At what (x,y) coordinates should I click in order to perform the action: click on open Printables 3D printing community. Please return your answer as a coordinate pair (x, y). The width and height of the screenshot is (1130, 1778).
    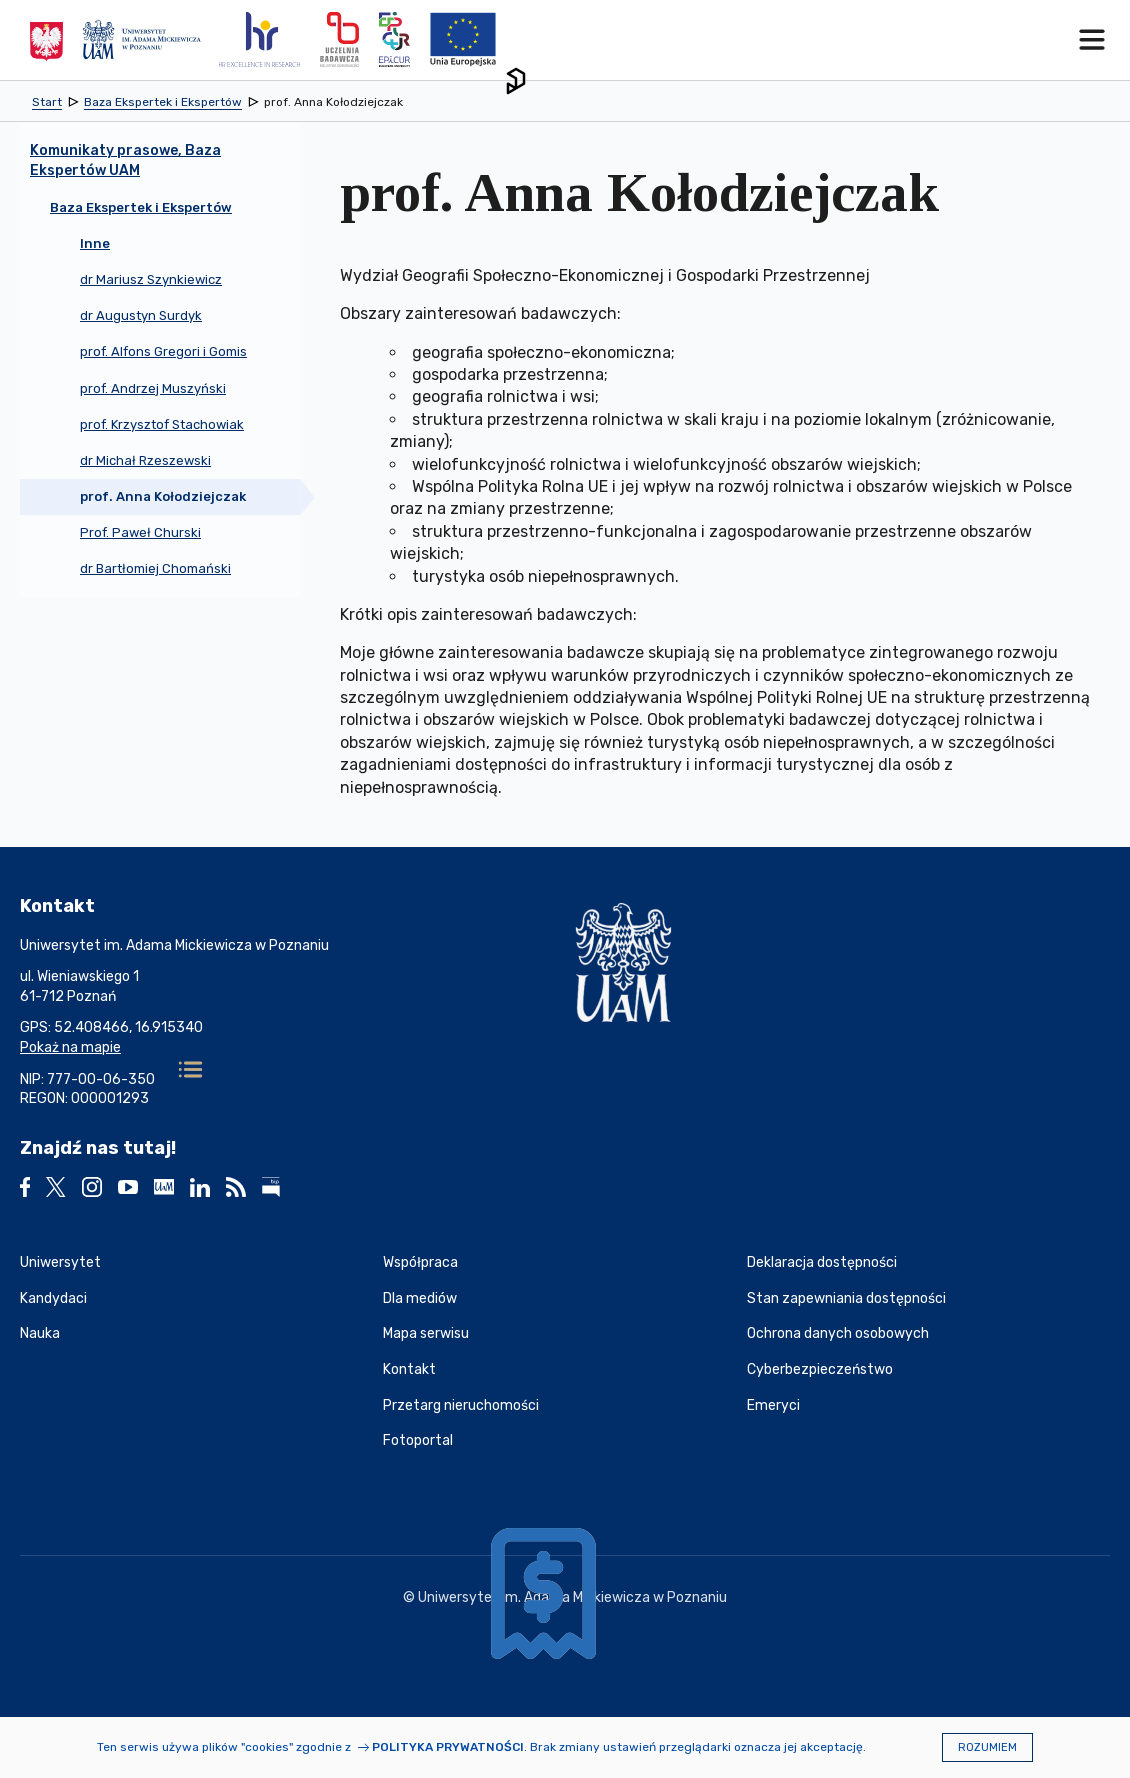
    Looking at the image, I should click on (516, 81).